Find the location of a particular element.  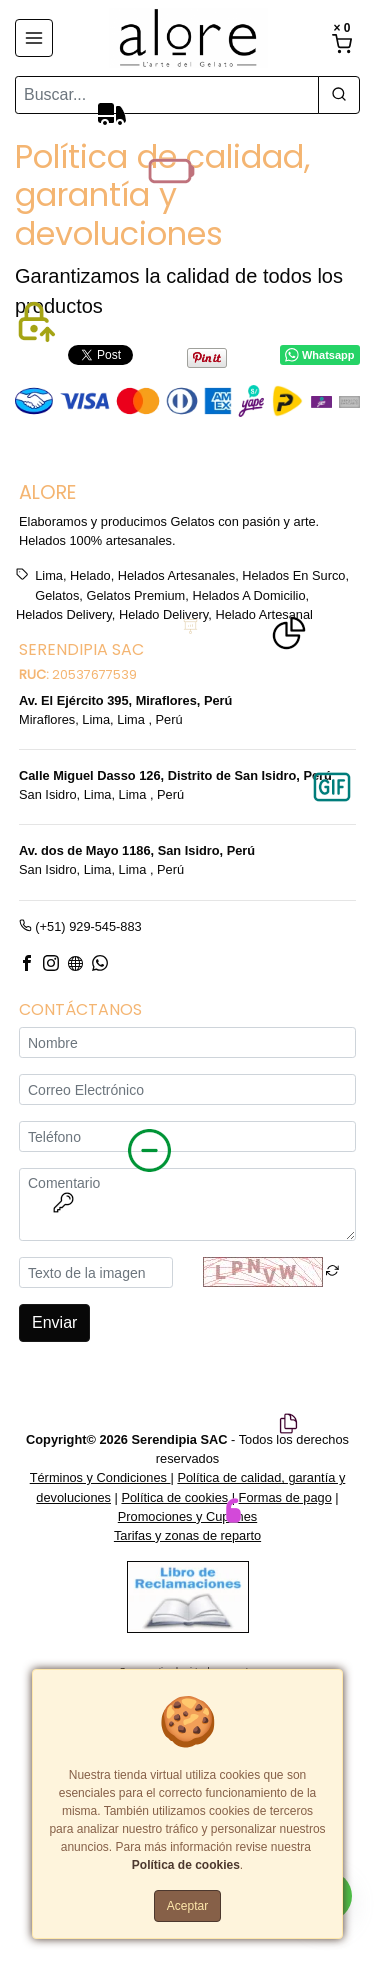

insert a GIF into your message is located at coordinates (332, 787).